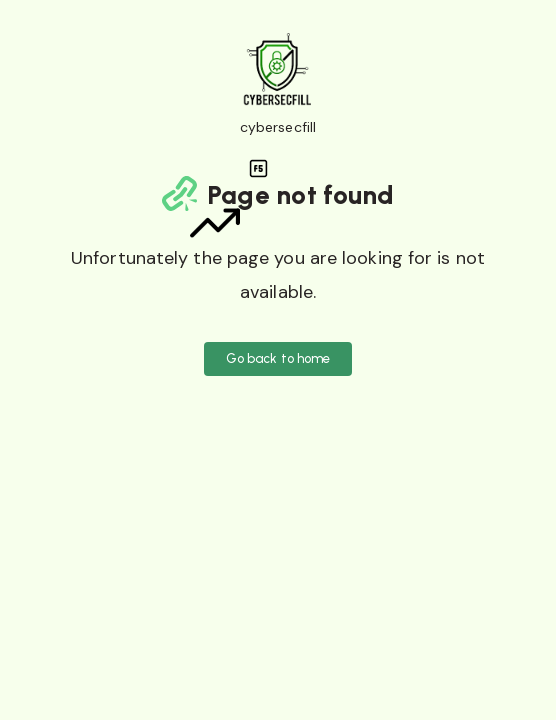 The width and height of the screenshot is (556, 720). I want to click on refresh or reload the current page, so click(258, 168).